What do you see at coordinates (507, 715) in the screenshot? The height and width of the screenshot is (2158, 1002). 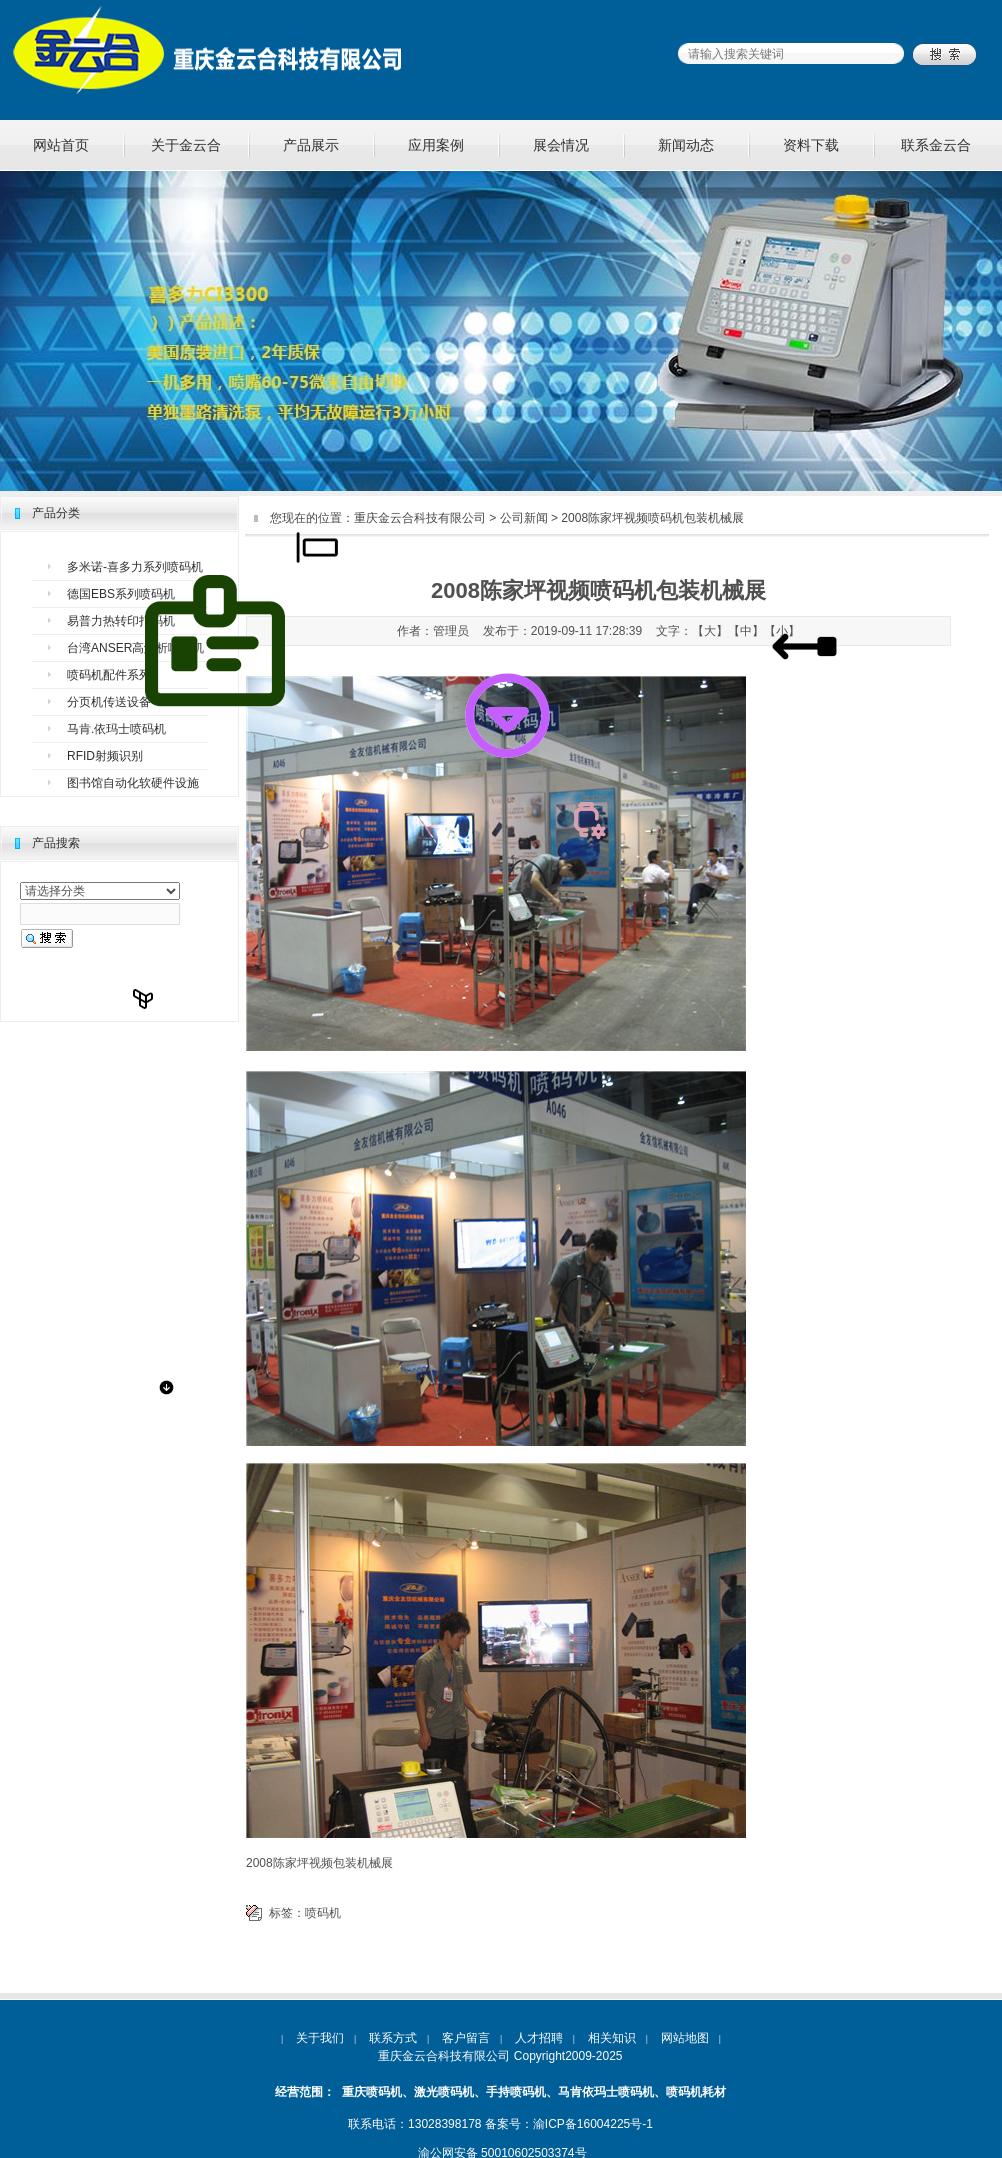 I see `expand dropdown menu` at bounding box center [507, 715].